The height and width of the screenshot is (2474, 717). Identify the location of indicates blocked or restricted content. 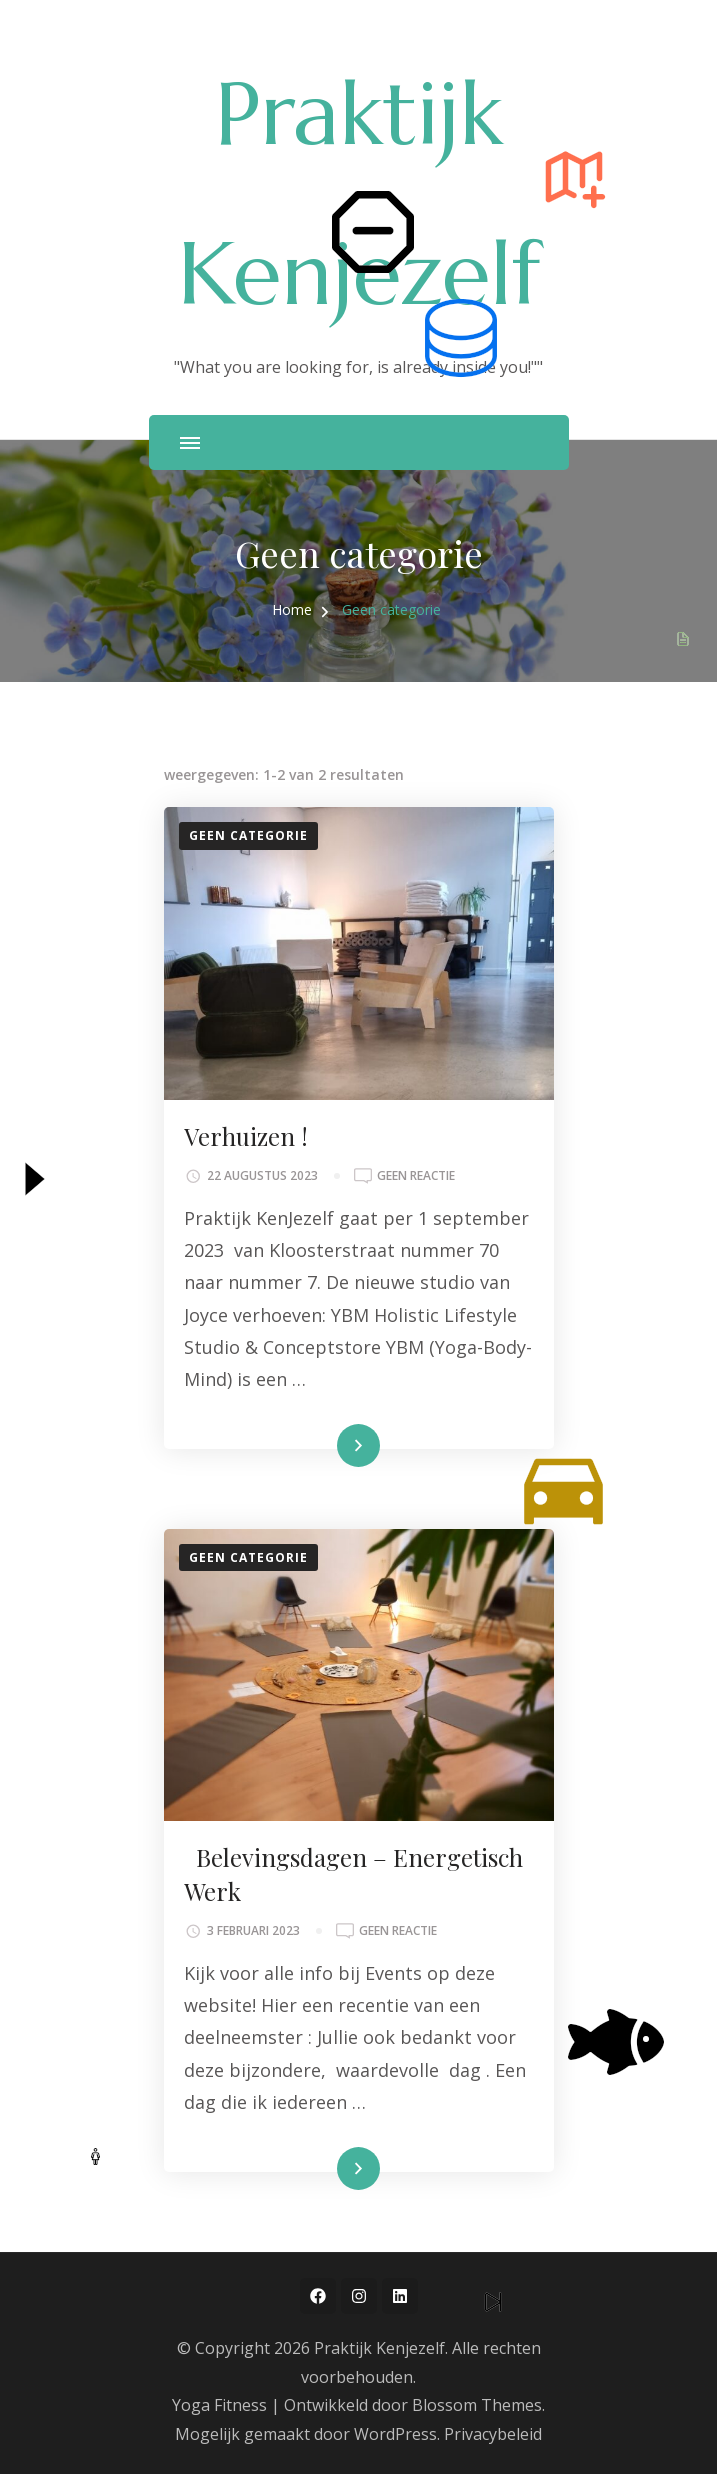
(373, 232).